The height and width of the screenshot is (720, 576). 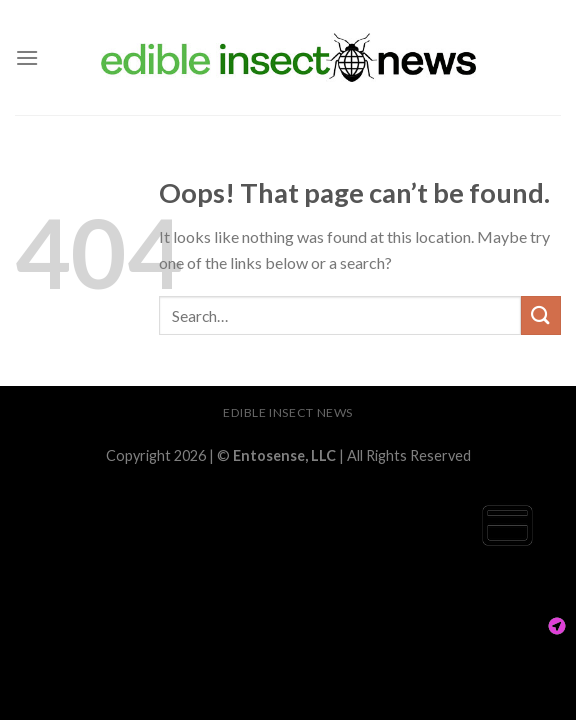 What do you see at coordinates (507, 525) in the screenshot?
I see `access payment methods` at bounding box center [507, 525].